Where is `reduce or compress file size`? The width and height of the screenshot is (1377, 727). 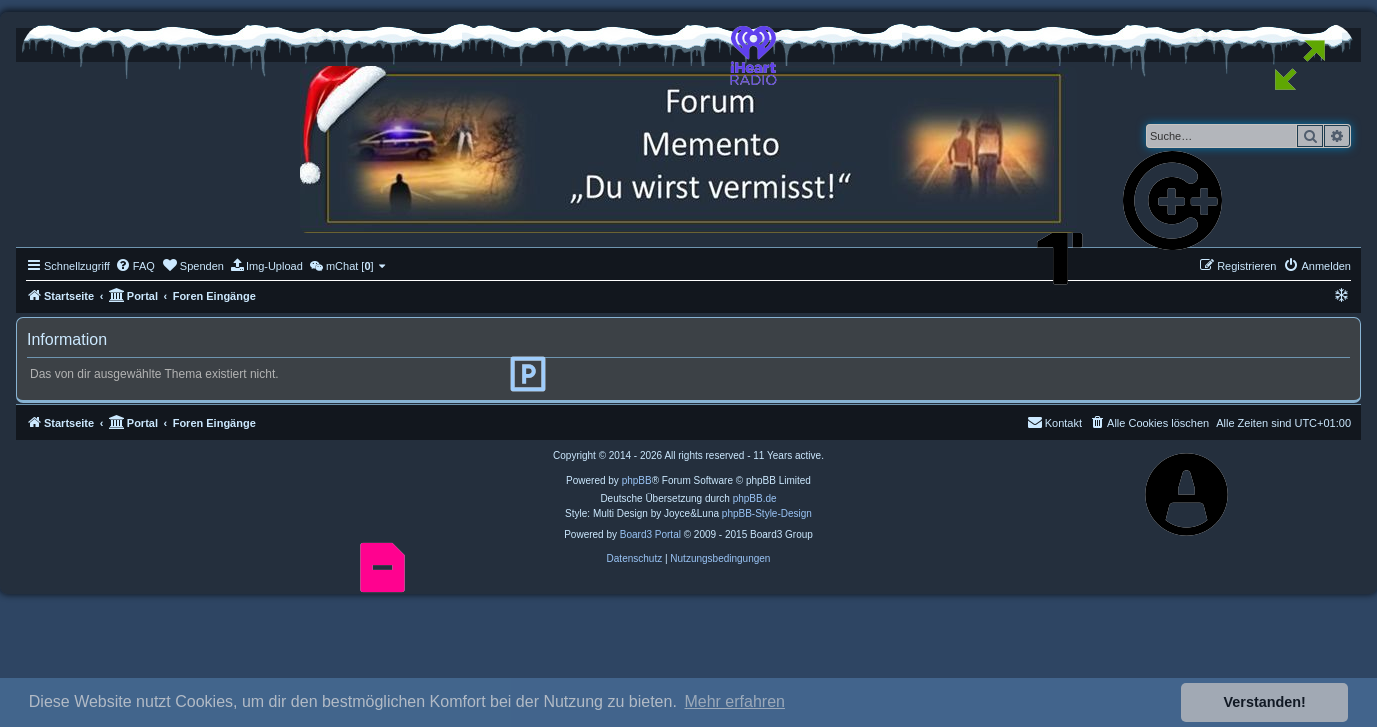
reduce or compress file size is located at coordinates (382, 567).